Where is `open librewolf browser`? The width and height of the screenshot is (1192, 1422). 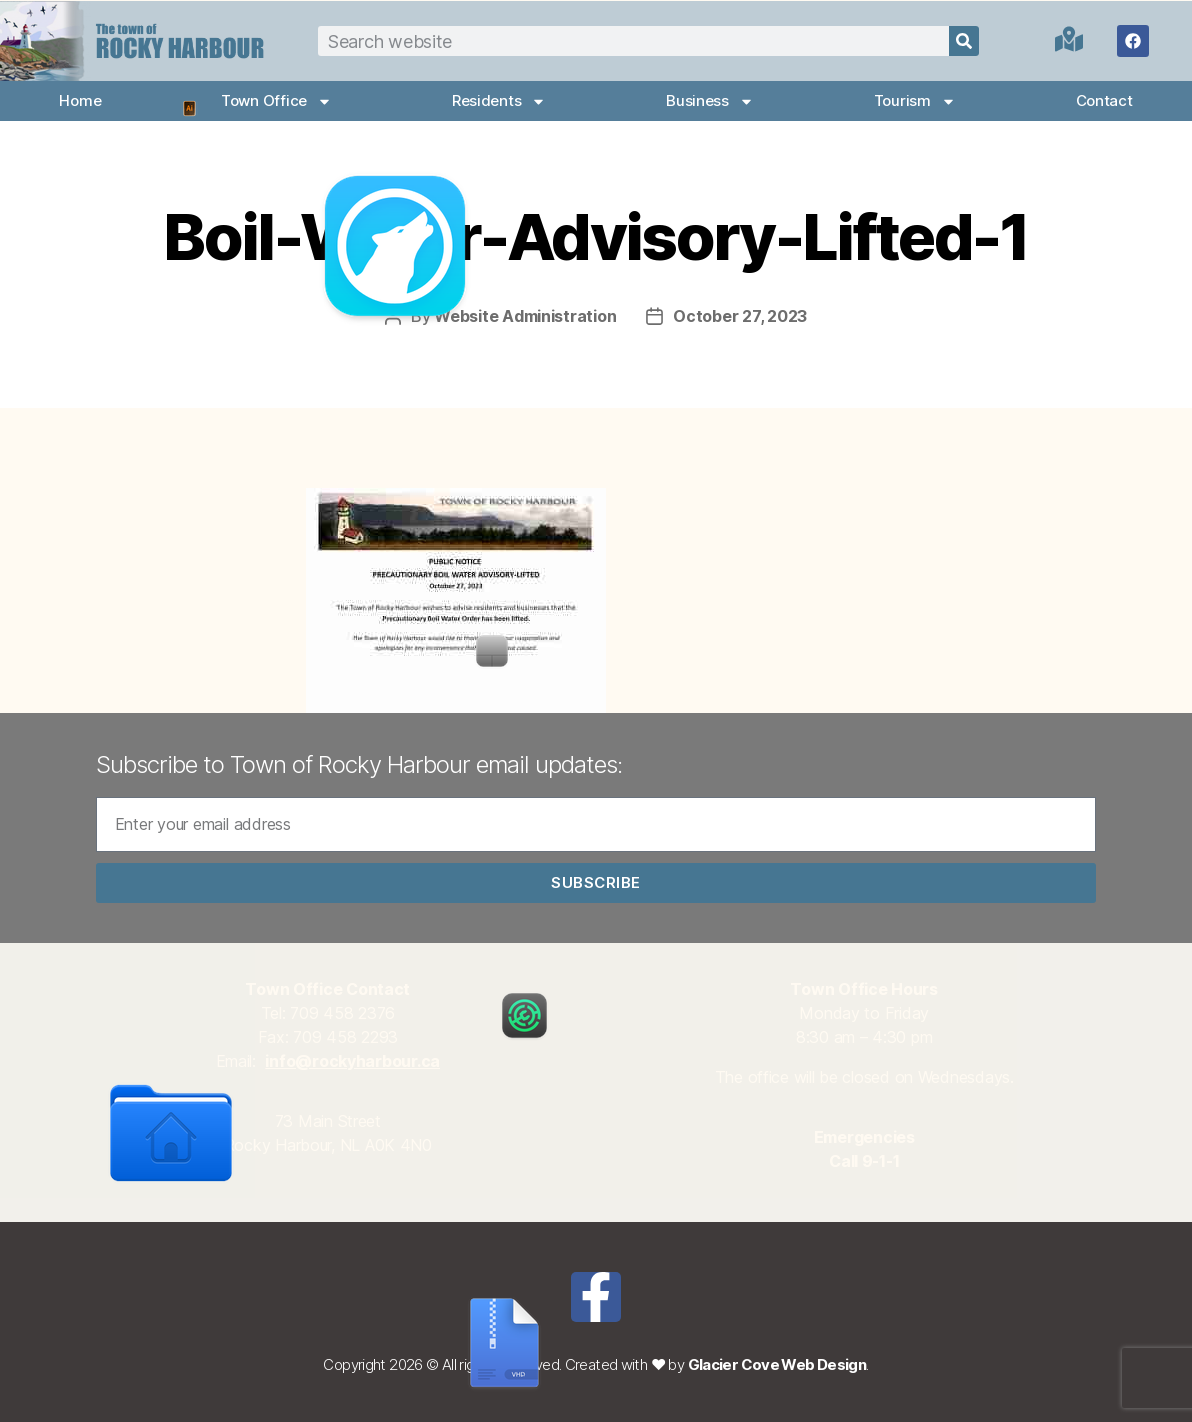 open librewolf browser is located at coordinates (395, 246).